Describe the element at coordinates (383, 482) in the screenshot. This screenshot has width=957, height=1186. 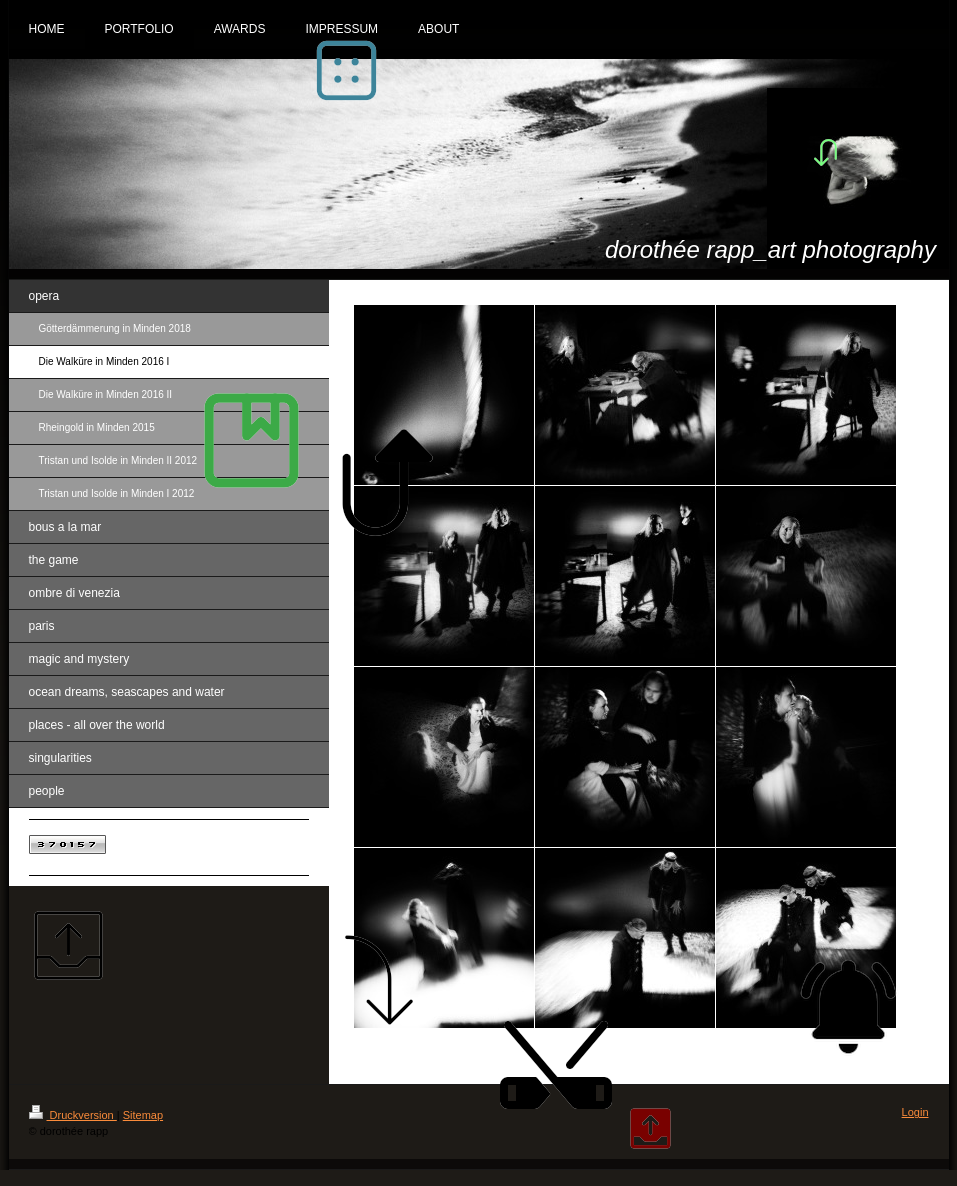
I see `redo or repeat last action` at that location.